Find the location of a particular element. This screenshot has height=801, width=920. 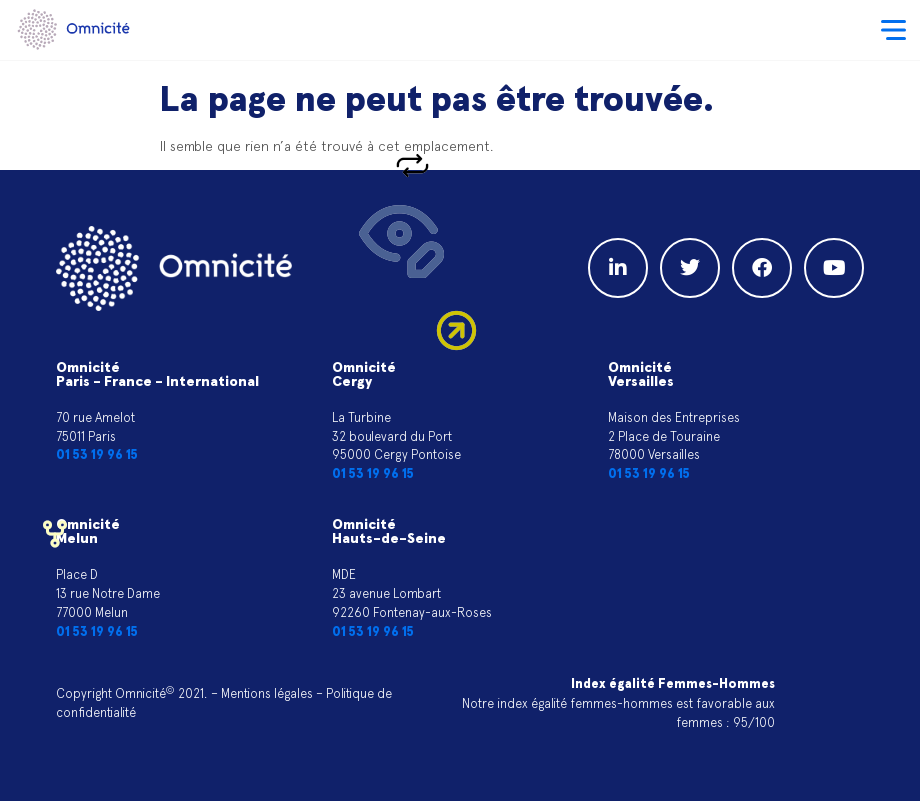

enable repeat mode for playback is located at coordinates (412, 165).